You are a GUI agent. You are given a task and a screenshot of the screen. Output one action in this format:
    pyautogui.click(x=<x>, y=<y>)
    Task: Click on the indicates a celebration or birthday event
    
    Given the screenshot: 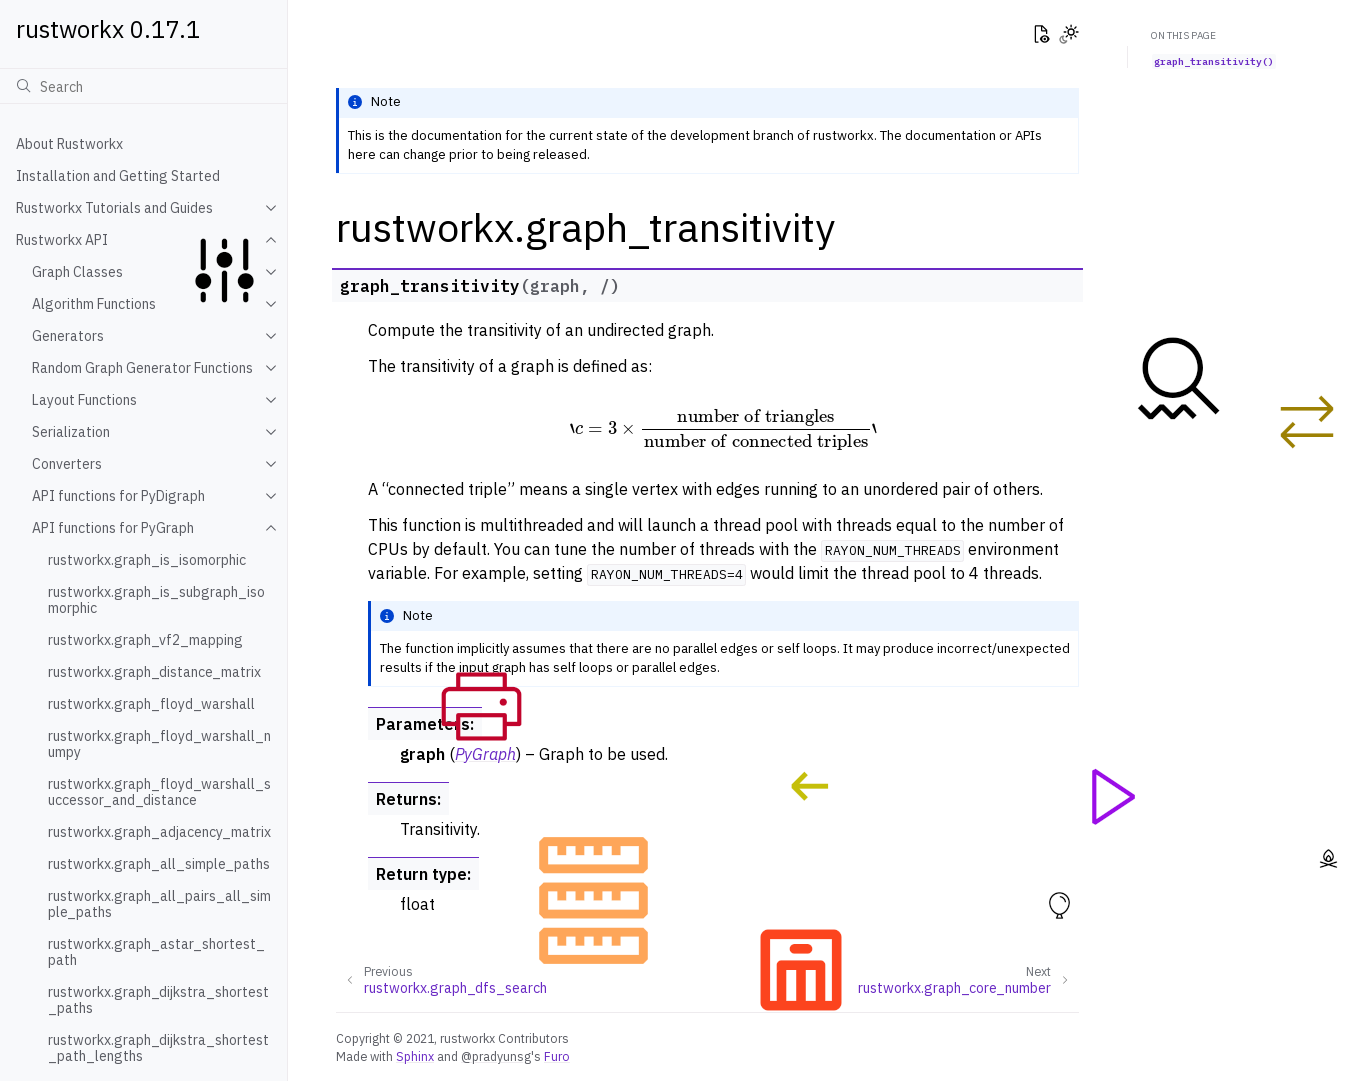 What is the action you would take?
    pyautogui.click(x=1059, y=905)
    